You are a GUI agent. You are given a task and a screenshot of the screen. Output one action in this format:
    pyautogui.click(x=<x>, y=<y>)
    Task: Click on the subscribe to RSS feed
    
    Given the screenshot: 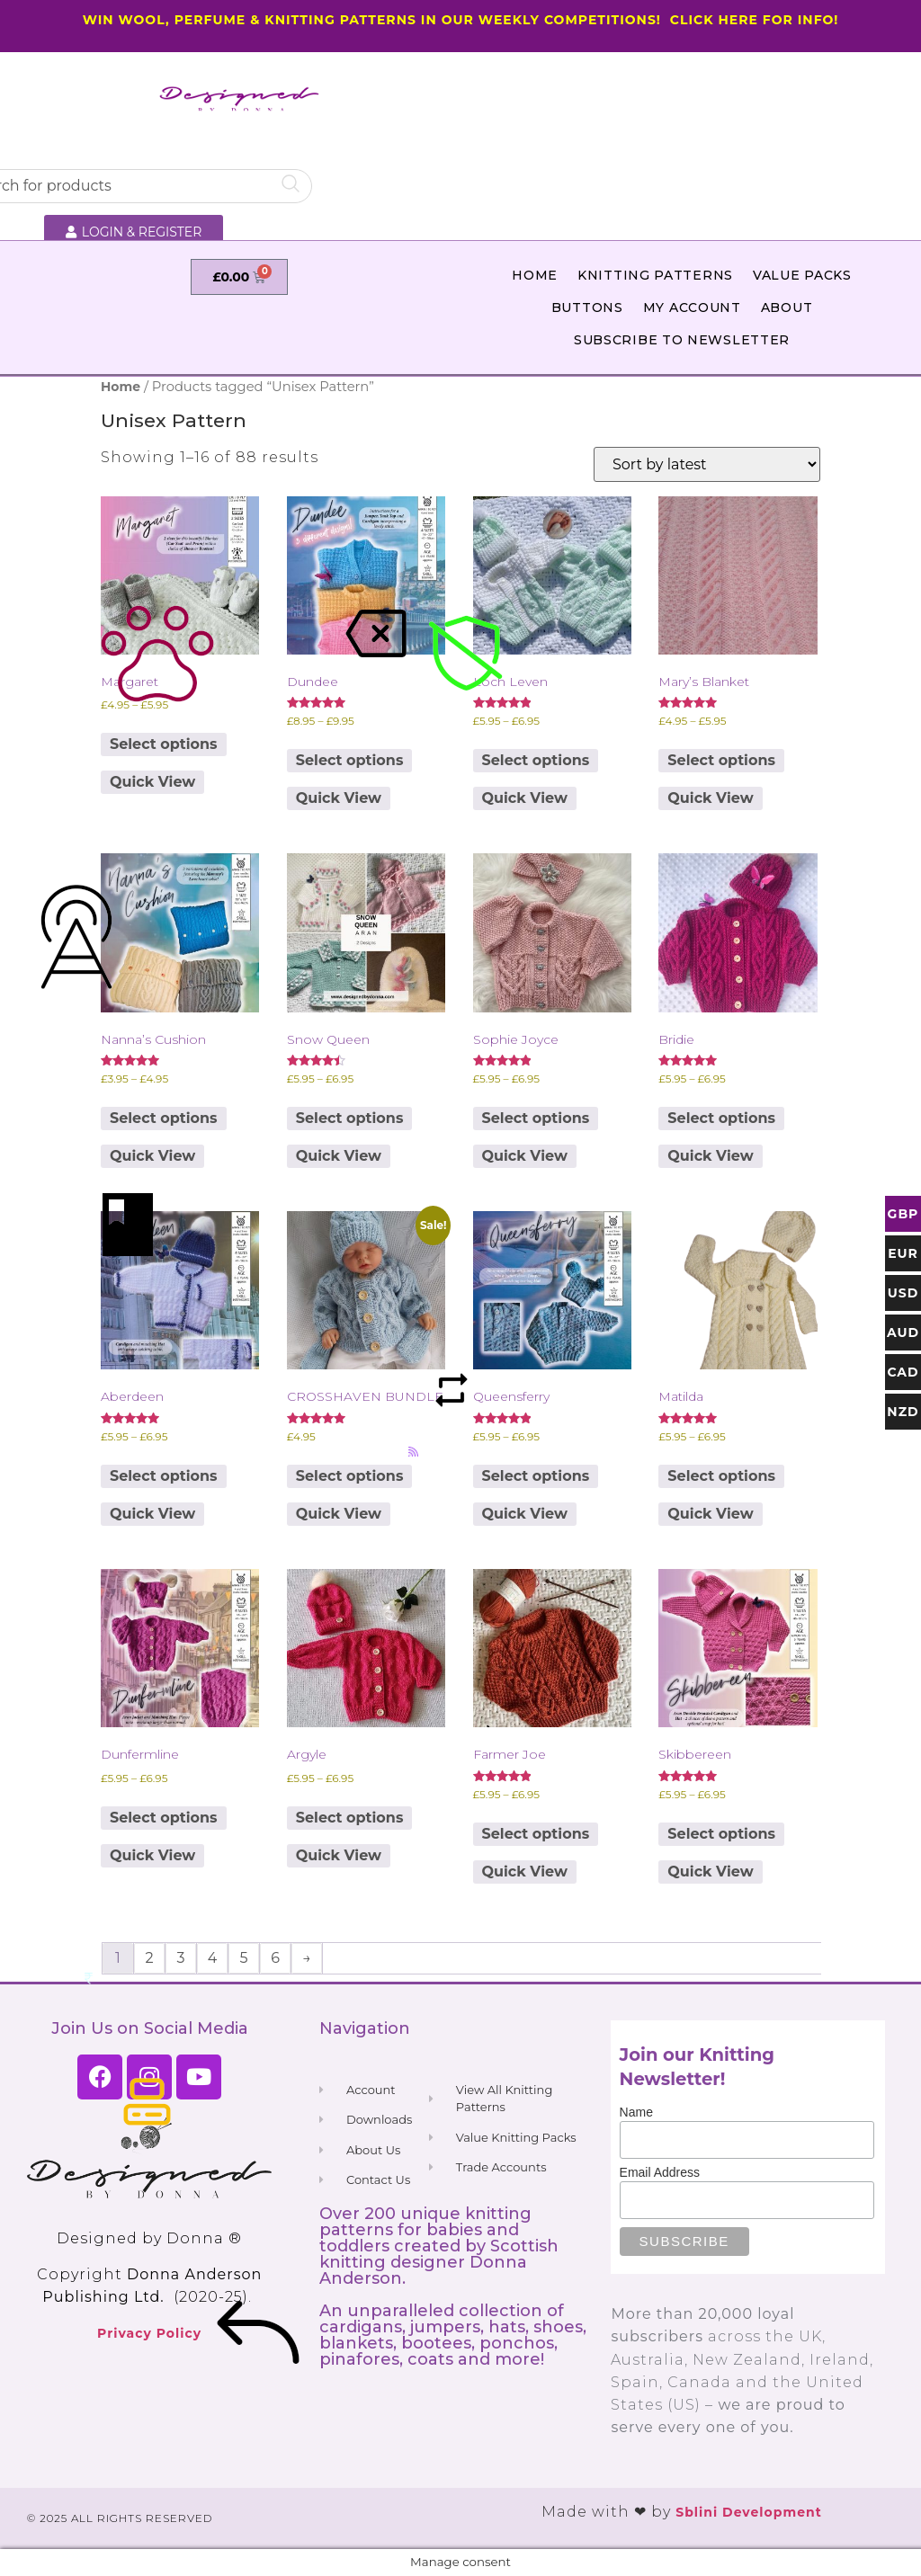 What is the action you would take?
    pyautogui.click(x=413, y=1452)
    